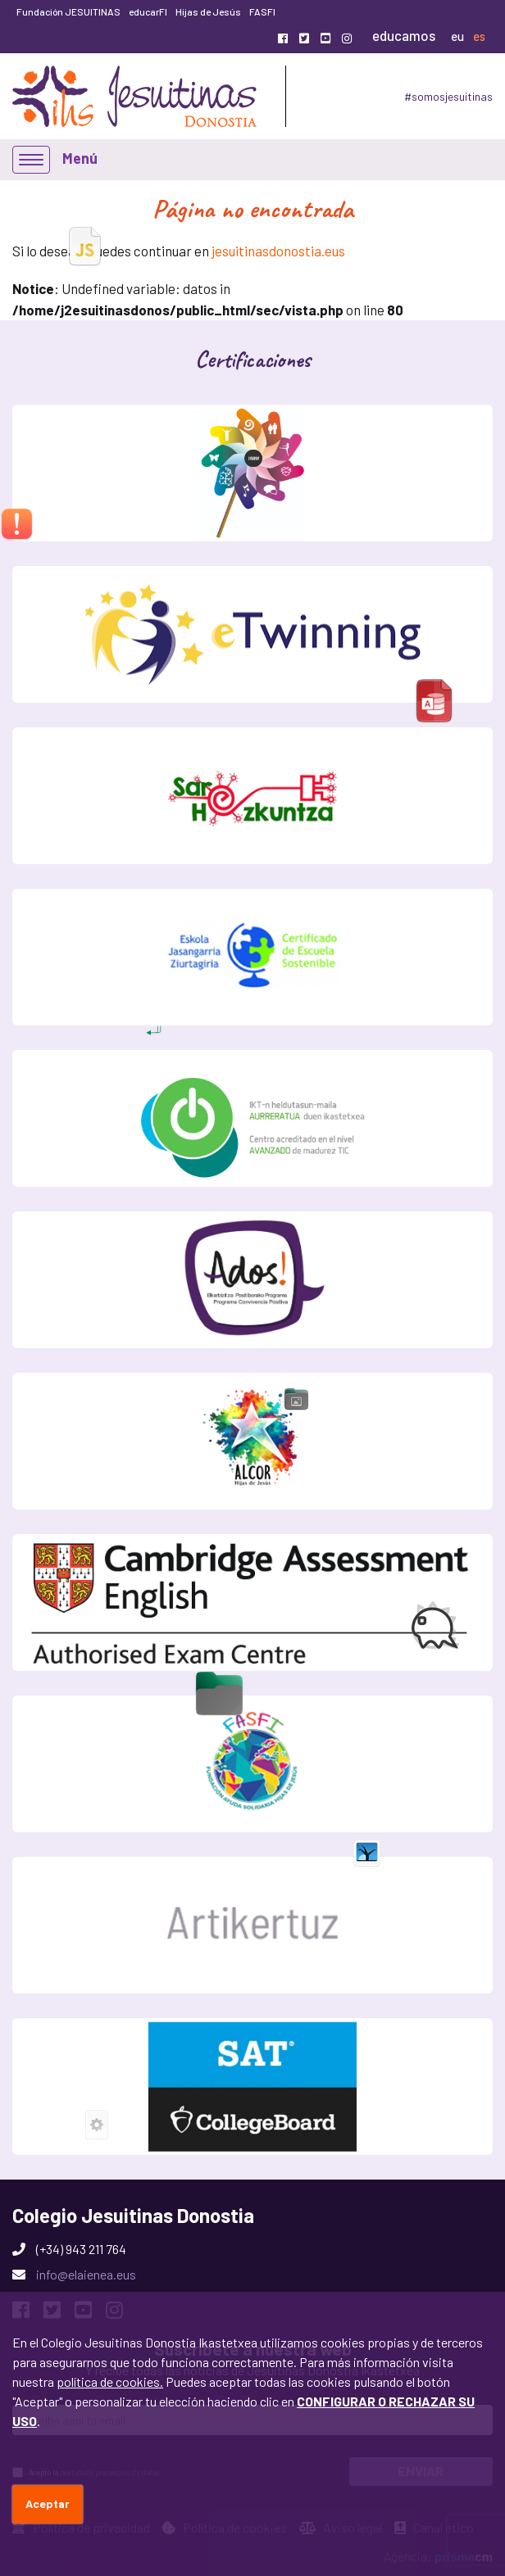  What do you see at coordinates (97, 2125) in the screenshot?
I see `a desktop application shortcut file` at bounding box center [97, 2125].